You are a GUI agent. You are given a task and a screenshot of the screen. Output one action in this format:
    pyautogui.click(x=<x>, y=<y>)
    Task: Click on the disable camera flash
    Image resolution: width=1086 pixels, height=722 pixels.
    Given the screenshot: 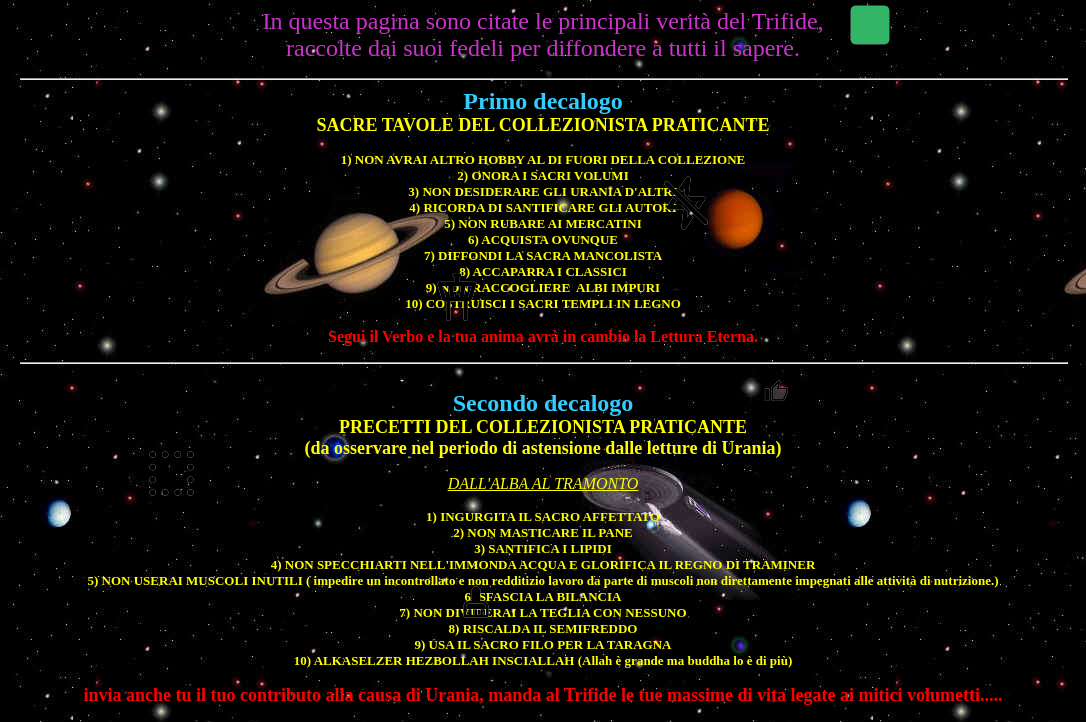 What is the action you would take?
    pyautogui.click(x=686, y=203)
    